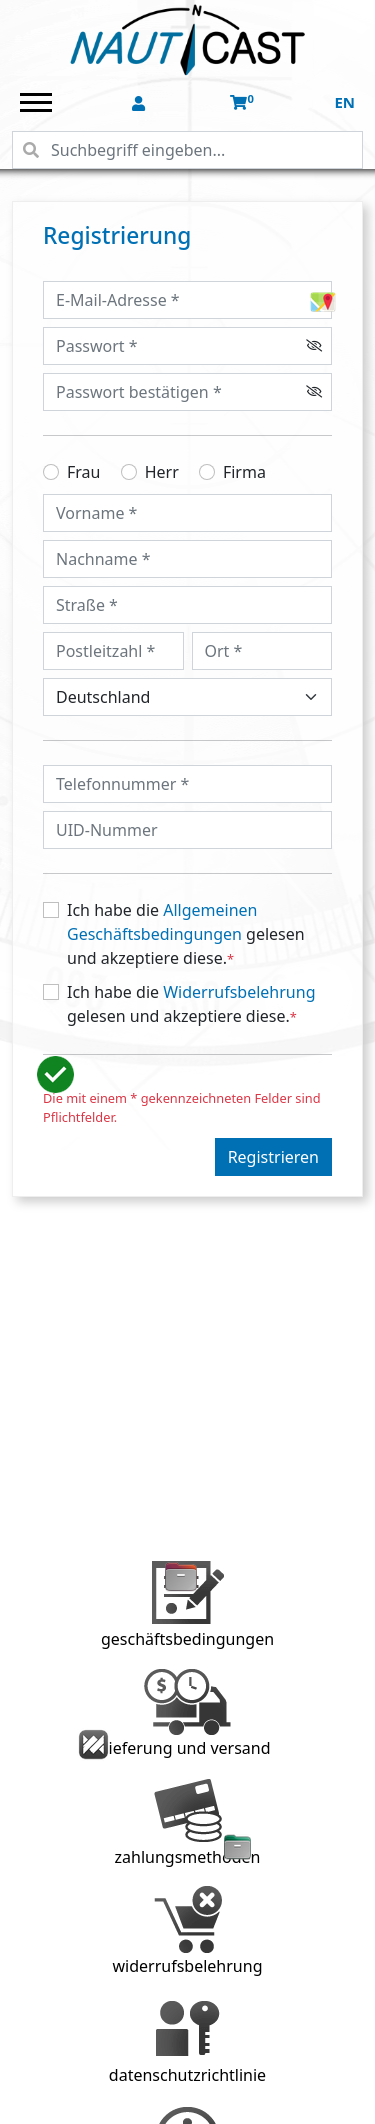 This screenshot has width=375, height=2124. Describe the element at coordinates (55, 1074) in the screenshot. I see `confirm or accept a calculation` at that location.